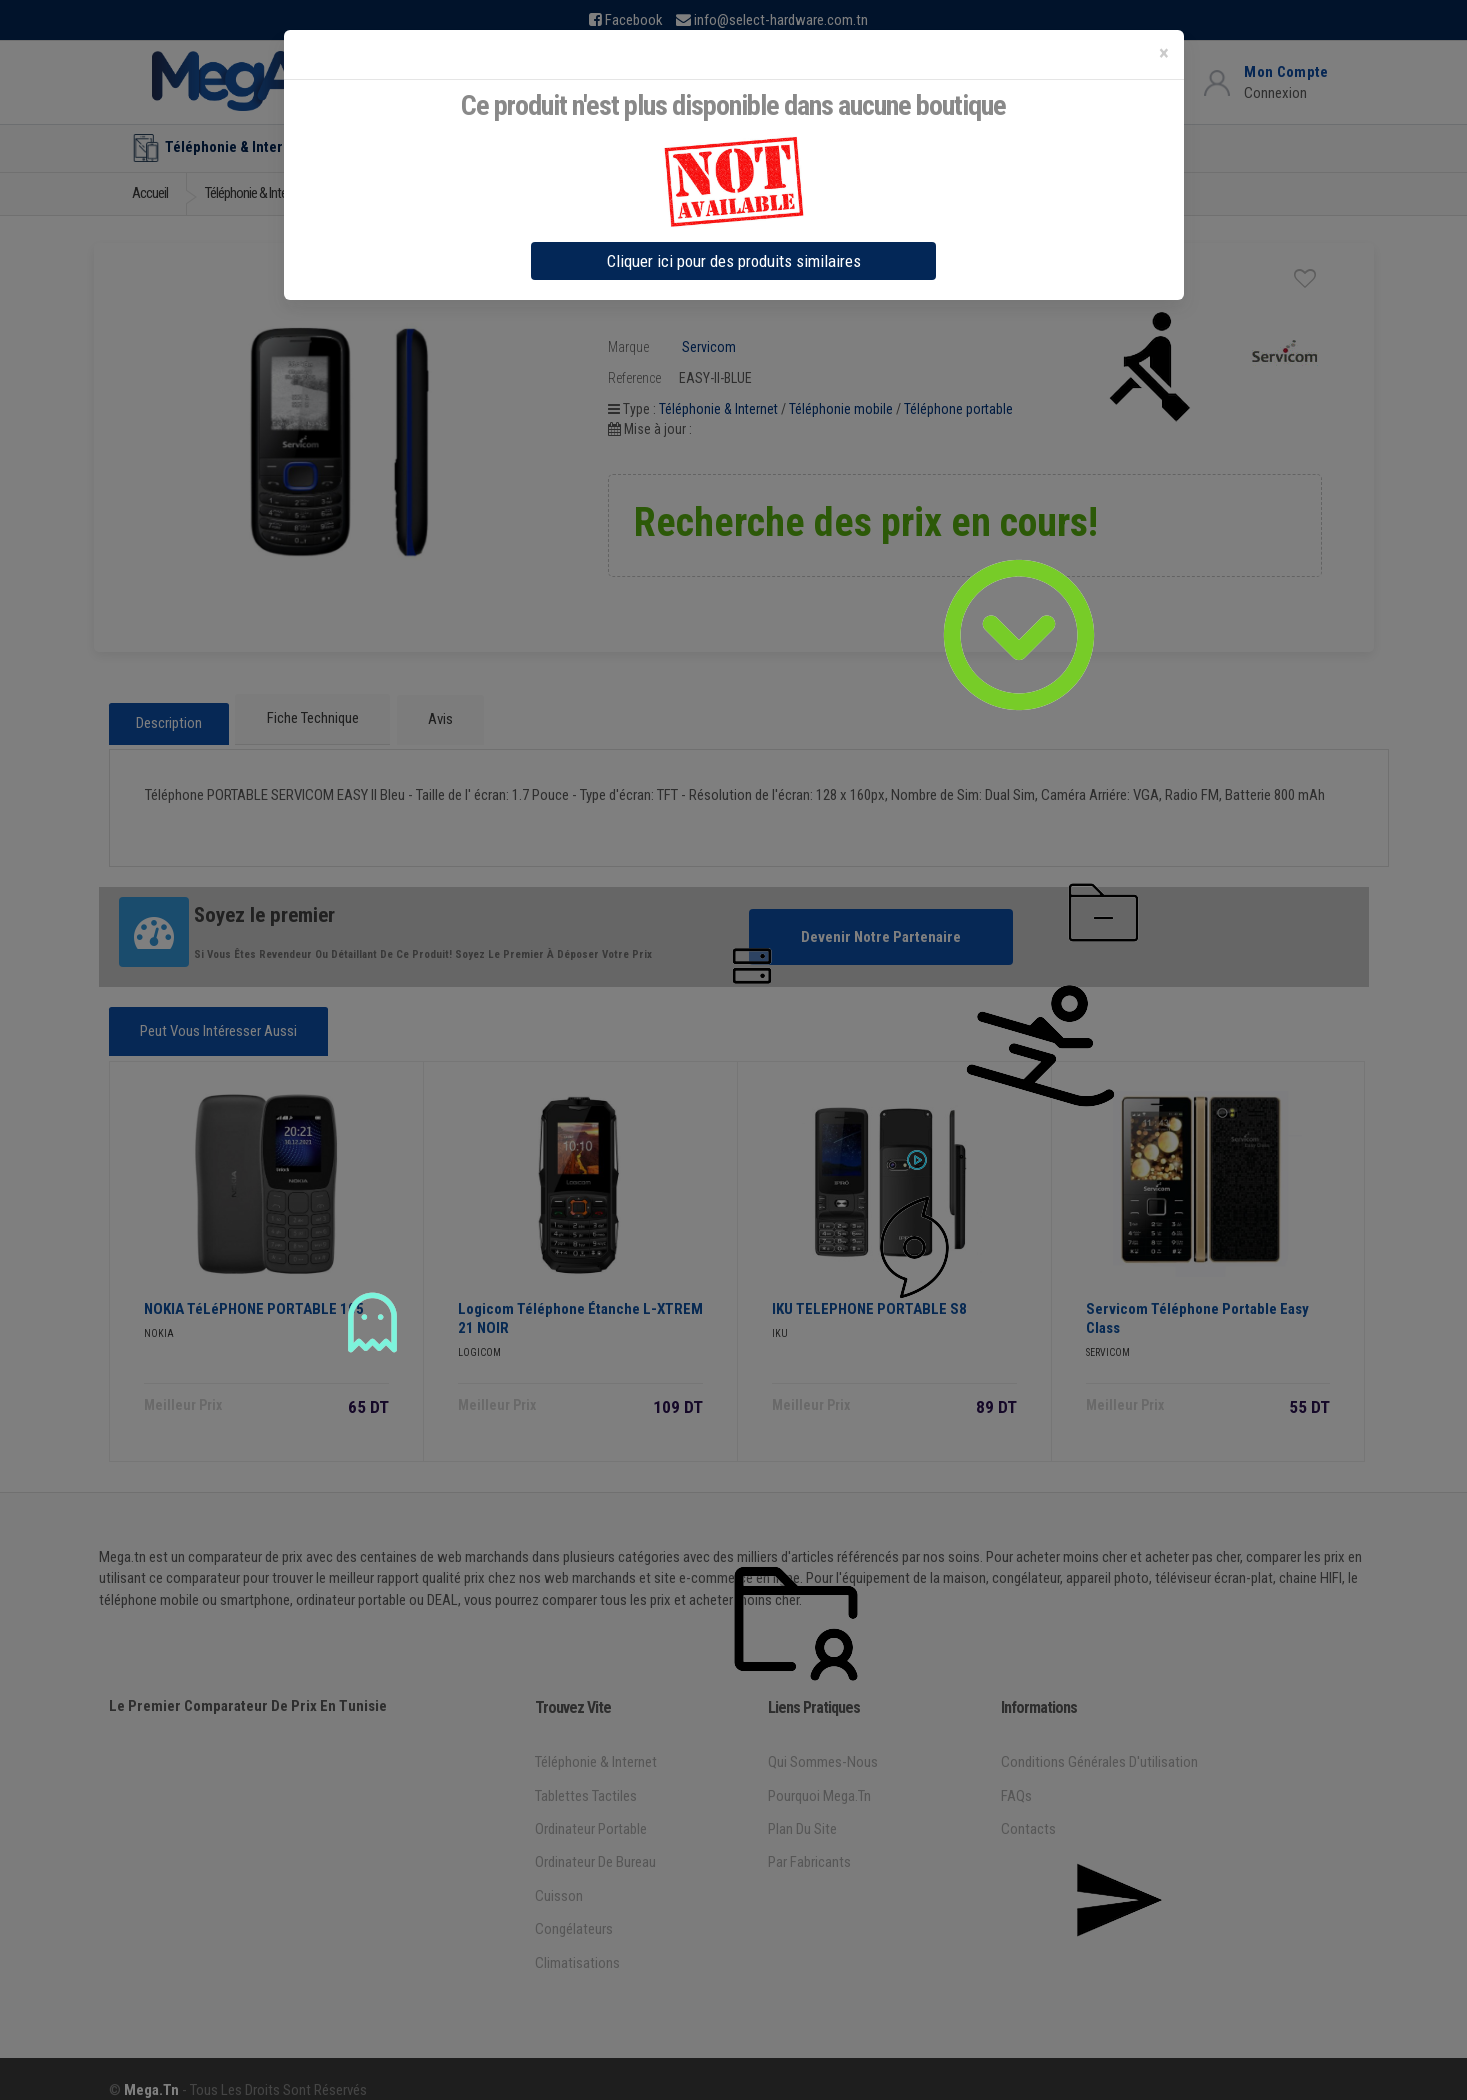 Image resolution: width=1467 pixels, height=2100 pixels. I want to click on expand dropdown menu or section, so click(1019, 635).